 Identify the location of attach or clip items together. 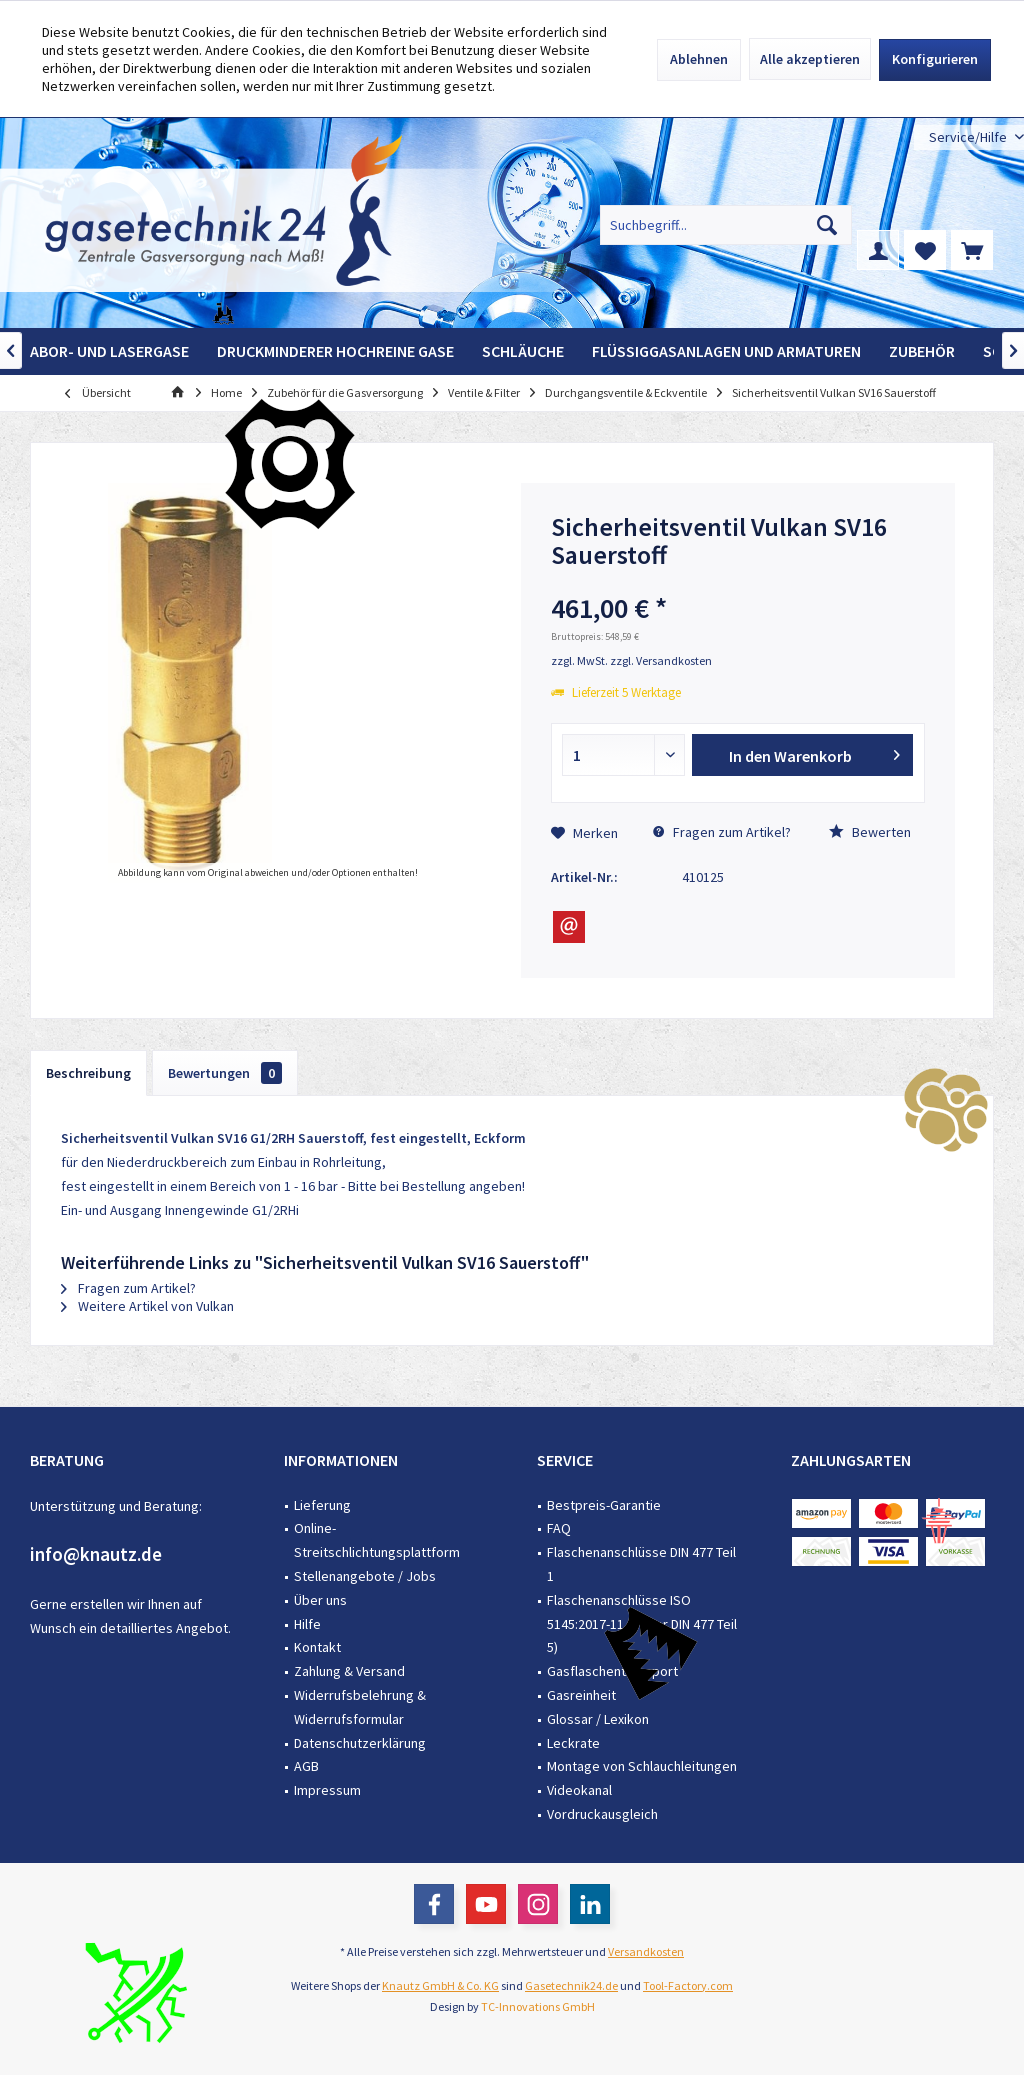
(651, 1654).